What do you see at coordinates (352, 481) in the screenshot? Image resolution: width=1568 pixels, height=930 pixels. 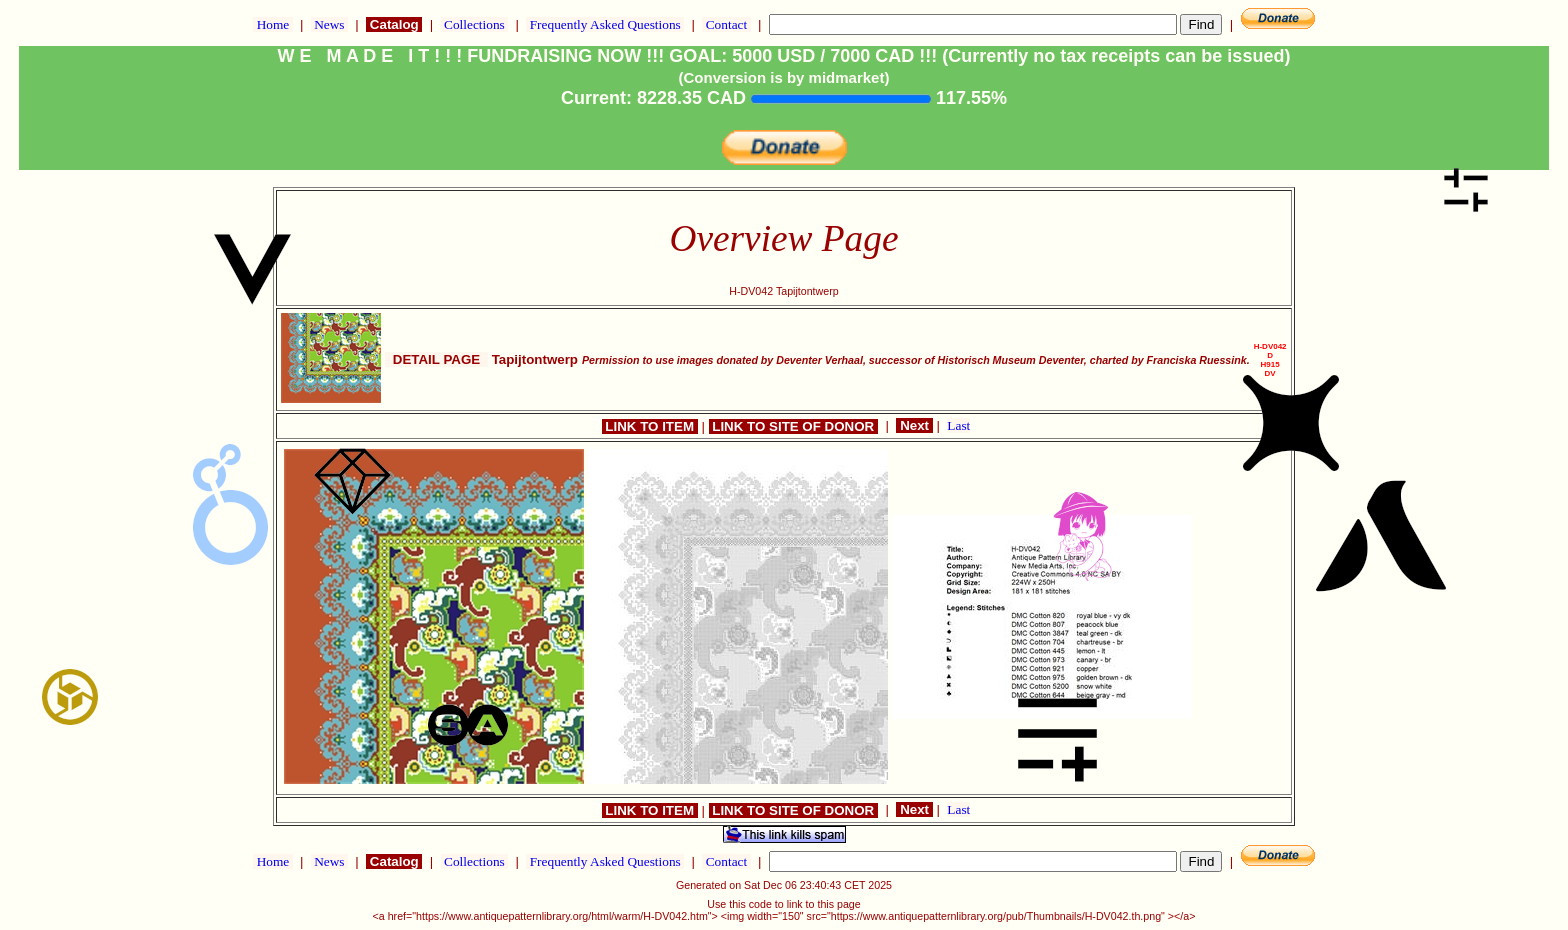 I see `data.ai company logo` at bounding box center [352, 481].